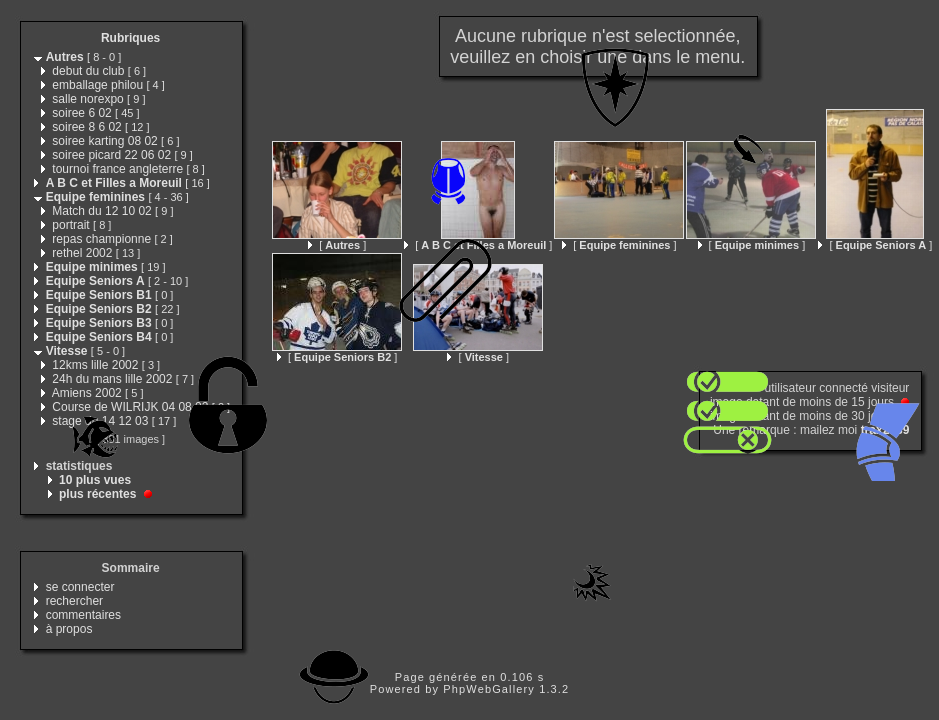 The height and width of the screenshot is (720, 939). I want to click on unlocked or unsecured status, so click(228, 405).